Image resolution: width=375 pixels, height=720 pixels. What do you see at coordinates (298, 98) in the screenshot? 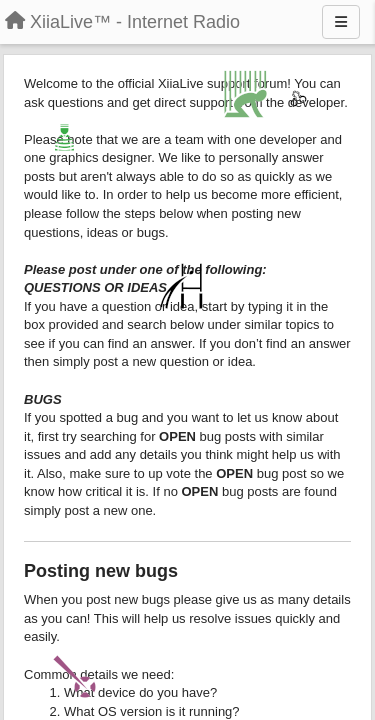
I see `indicates restricted or locked content` at bounding box center [298, 98].